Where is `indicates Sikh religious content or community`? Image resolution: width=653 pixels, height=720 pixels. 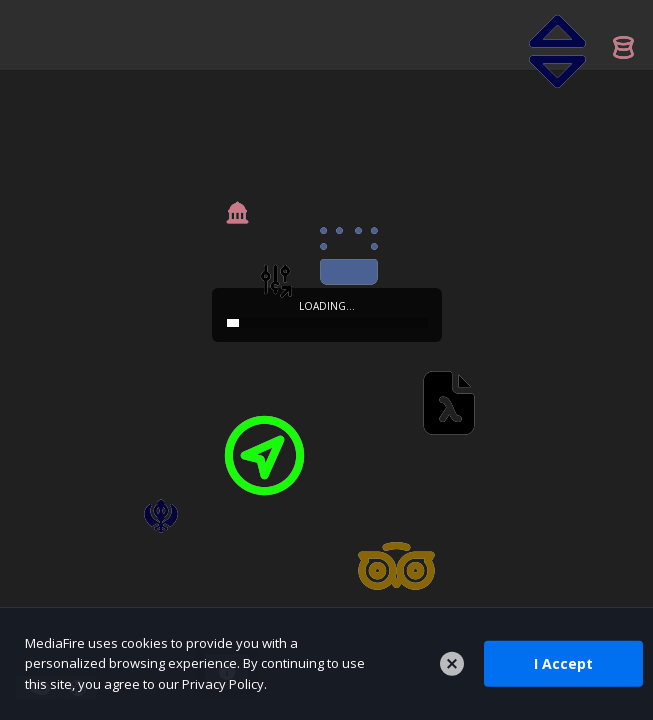 indicates Sikh religious content or community is located at coordinates (161, 516).